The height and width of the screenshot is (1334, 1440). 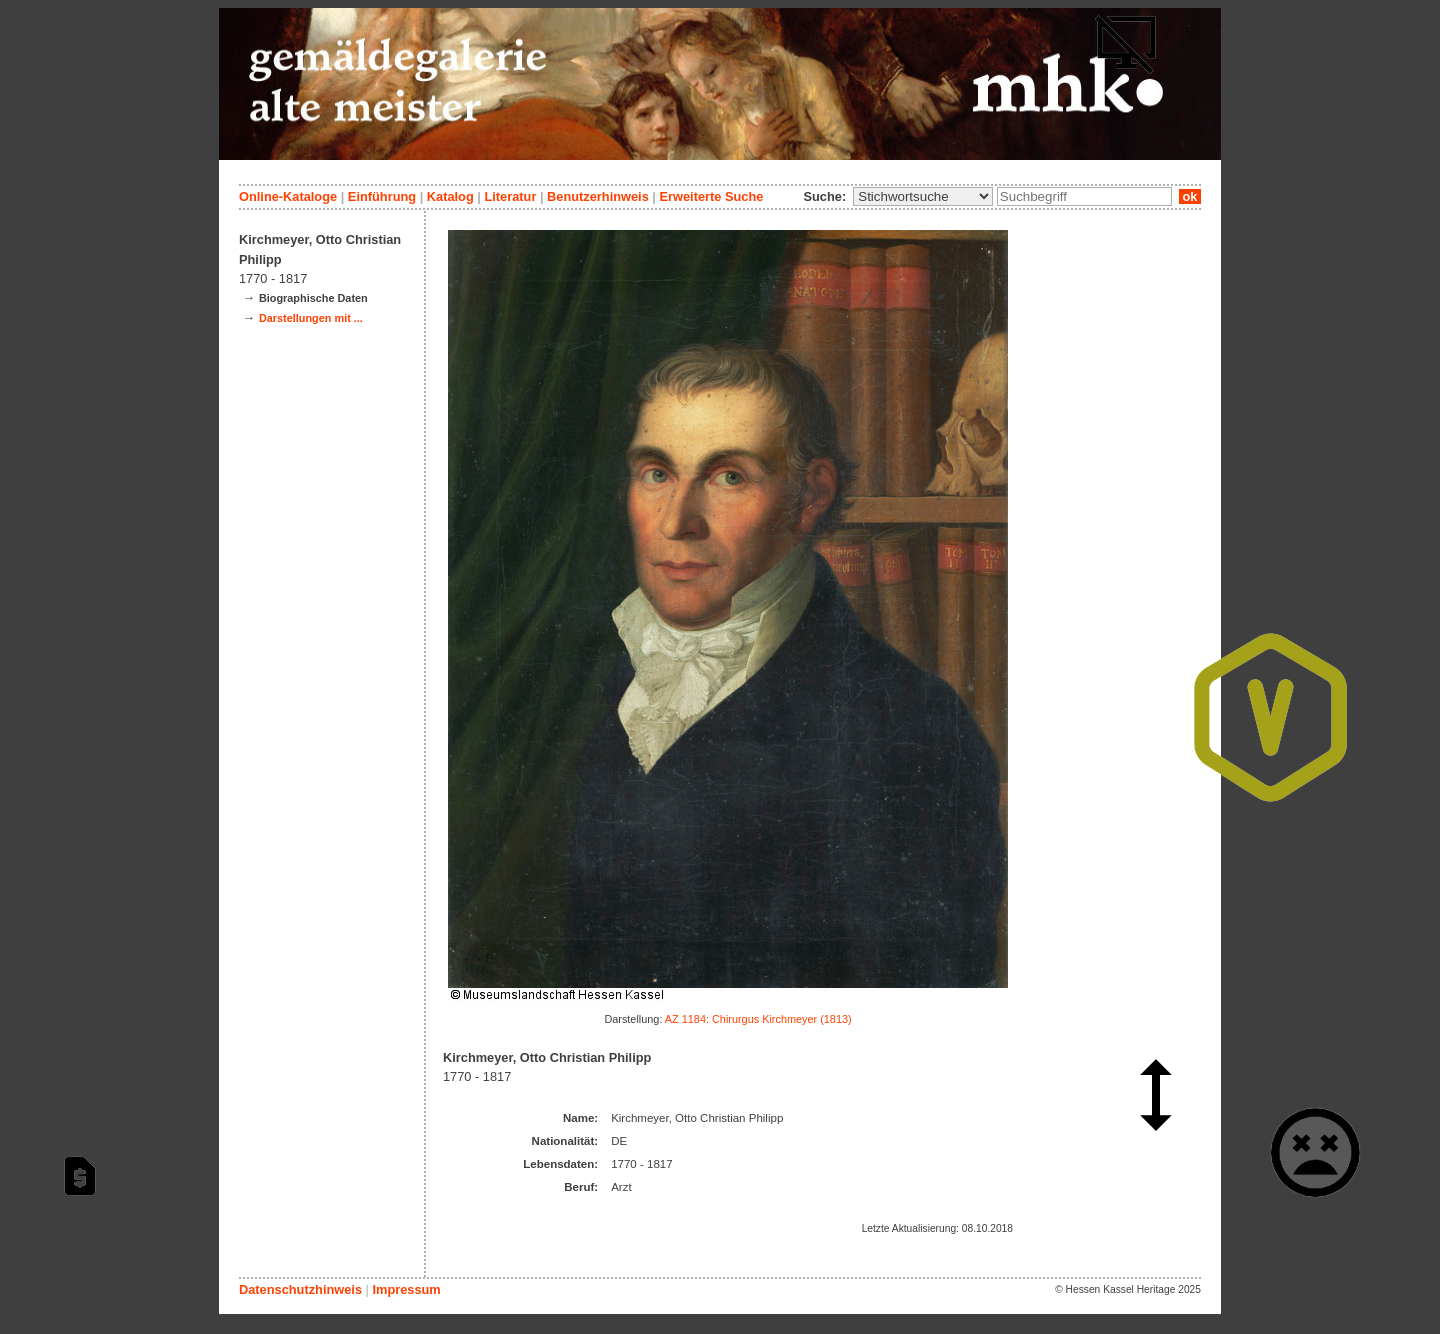 What do you see at coordinates (1315, 1152) in the screenshot?
I see `rate experience as very dissatisfied` at bounding box center [1315, 1152].